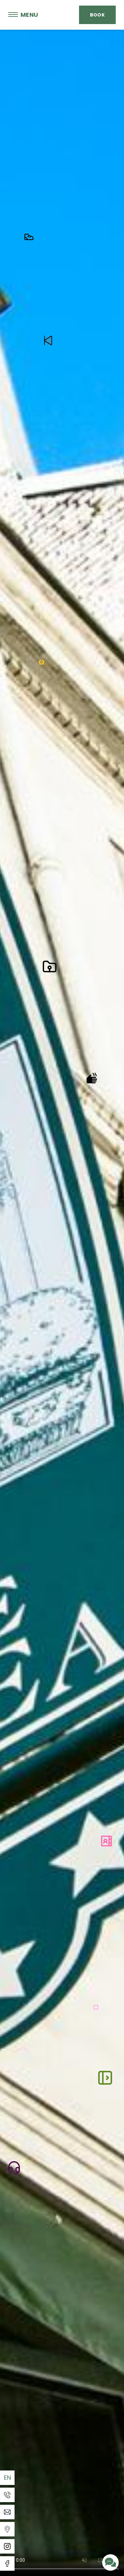 Image resolution: width=124 pixels, height=2576 pixels. What do you see at coordinates (106, 1841) in the screenshot?
I see `open your contacts or address book` at bounding box center [106, 1841].